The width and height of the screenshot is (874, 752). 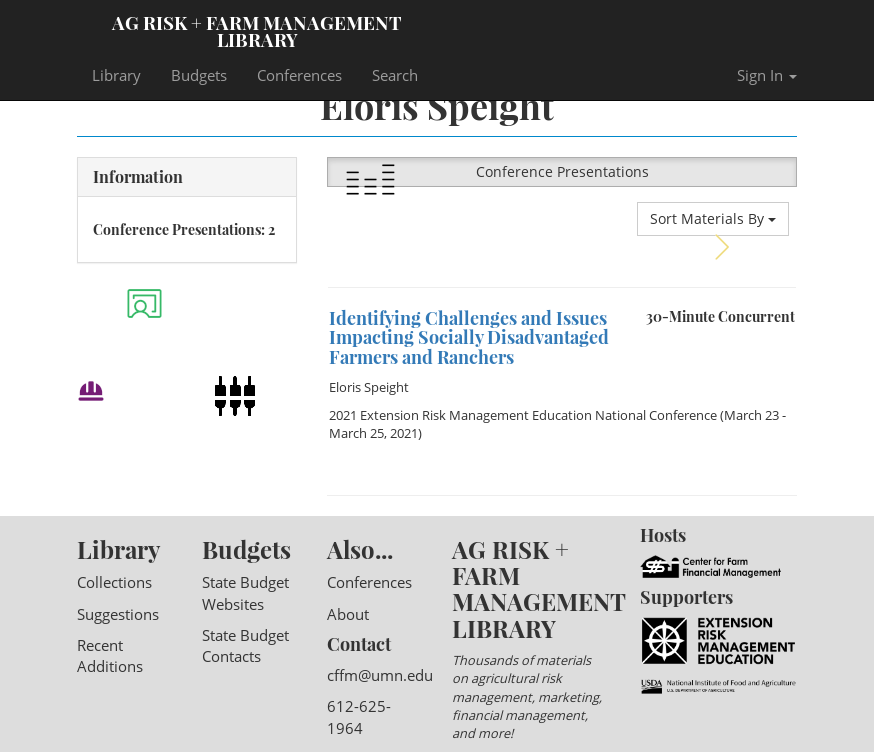 What do you see at coordinates (91, 391) in the screenshot?
I see `access construction or building projects` at bounding box center [91, 391].